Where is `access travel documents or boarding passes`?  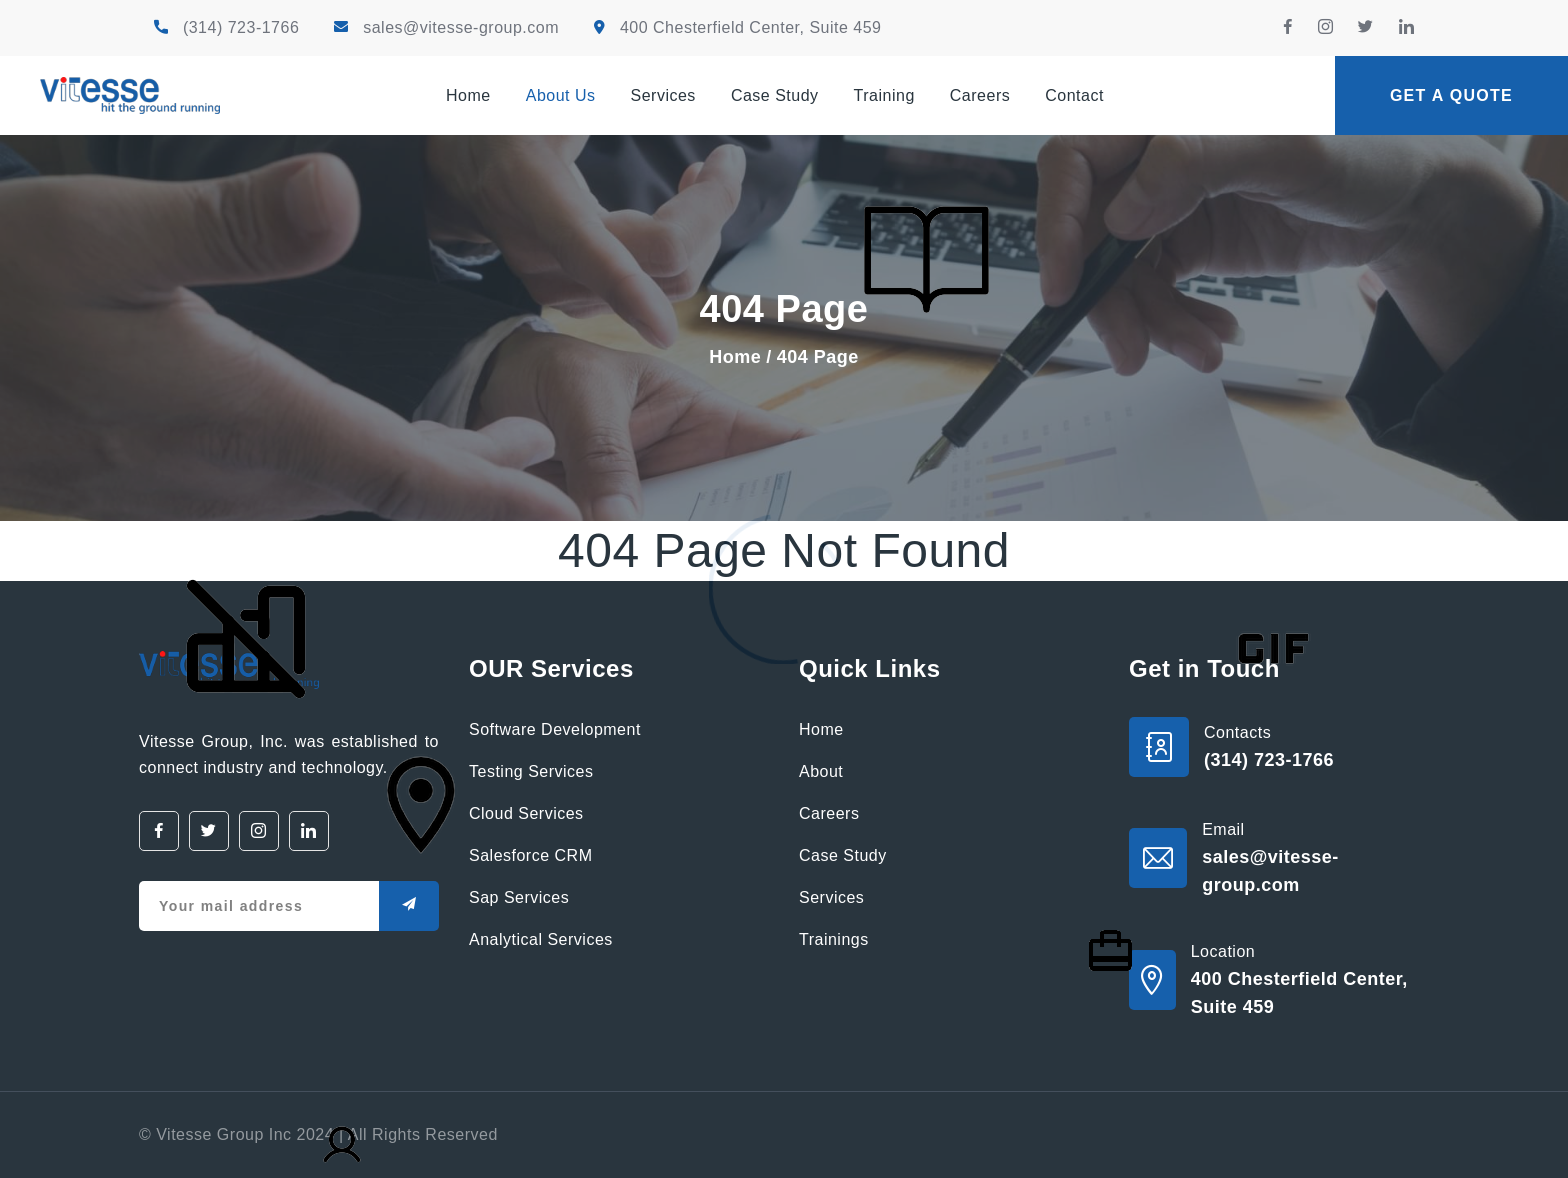
access travel documents or boarding passes is located at coordinates (1110, 951).